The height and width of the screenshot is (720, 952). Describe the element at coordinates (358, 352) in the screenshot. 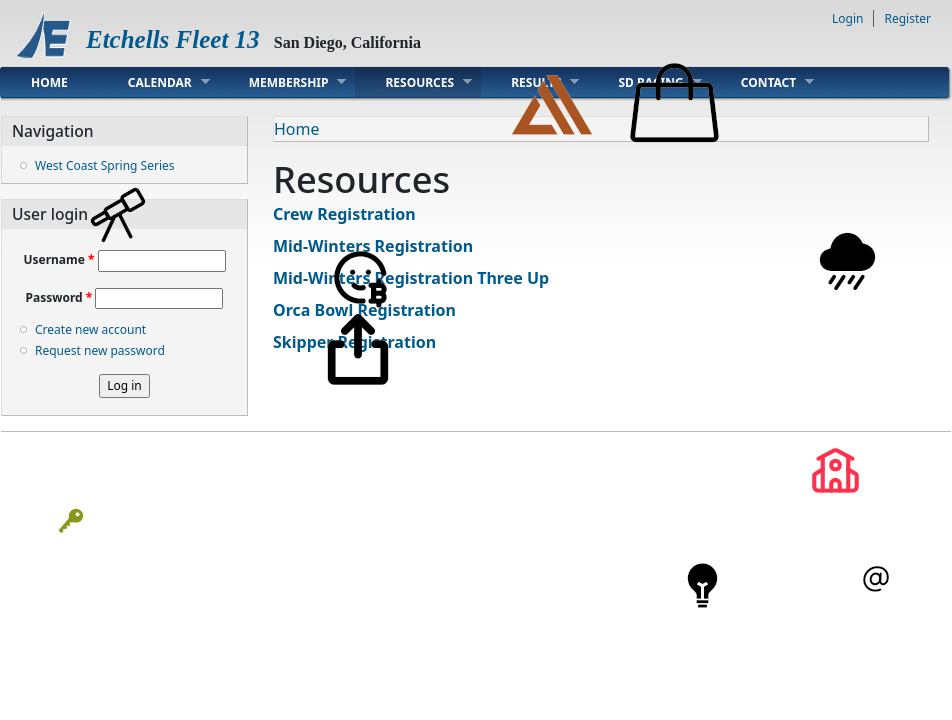

I see `export or share content to another app` at that location.